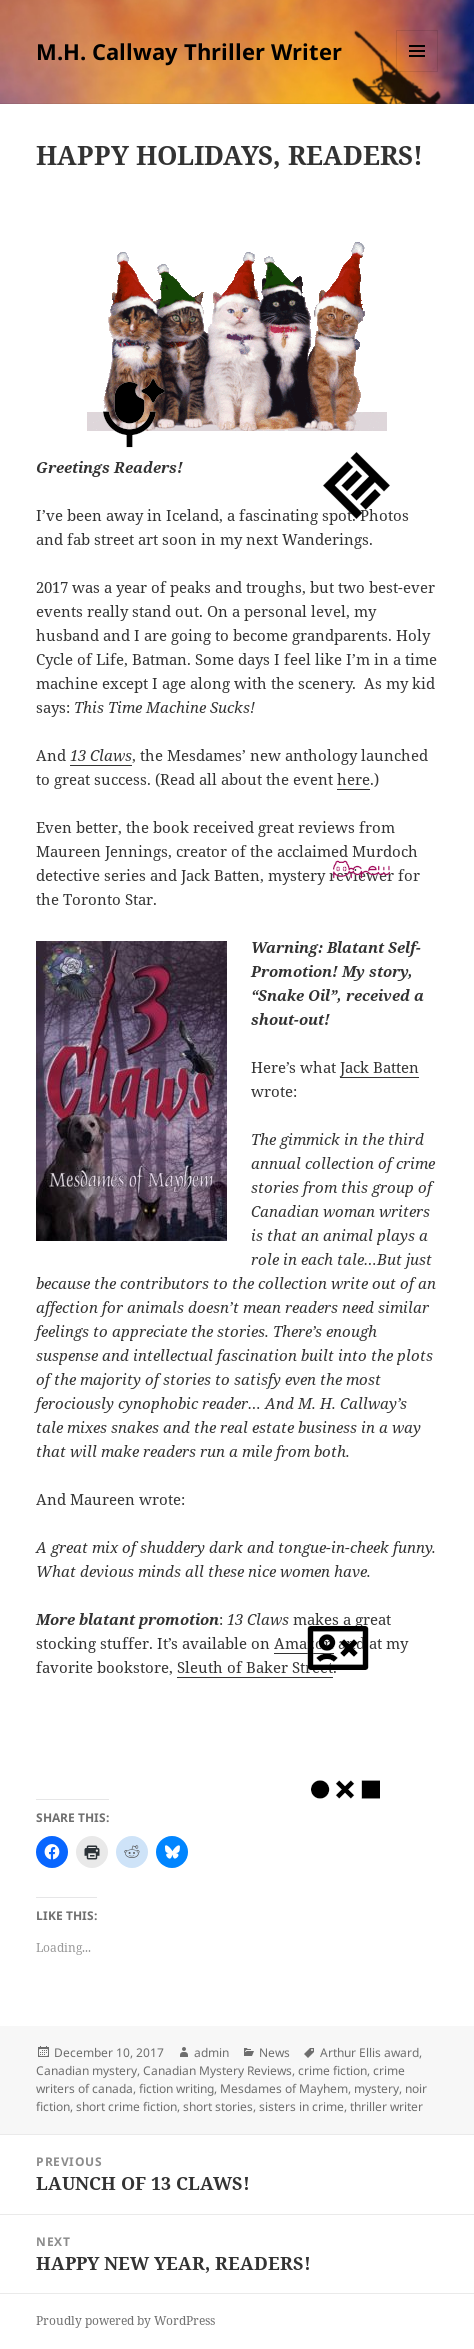 The height and width of the screenshot is (2349, 474). I want to click on visit the noun project website, so click(345, 1789).